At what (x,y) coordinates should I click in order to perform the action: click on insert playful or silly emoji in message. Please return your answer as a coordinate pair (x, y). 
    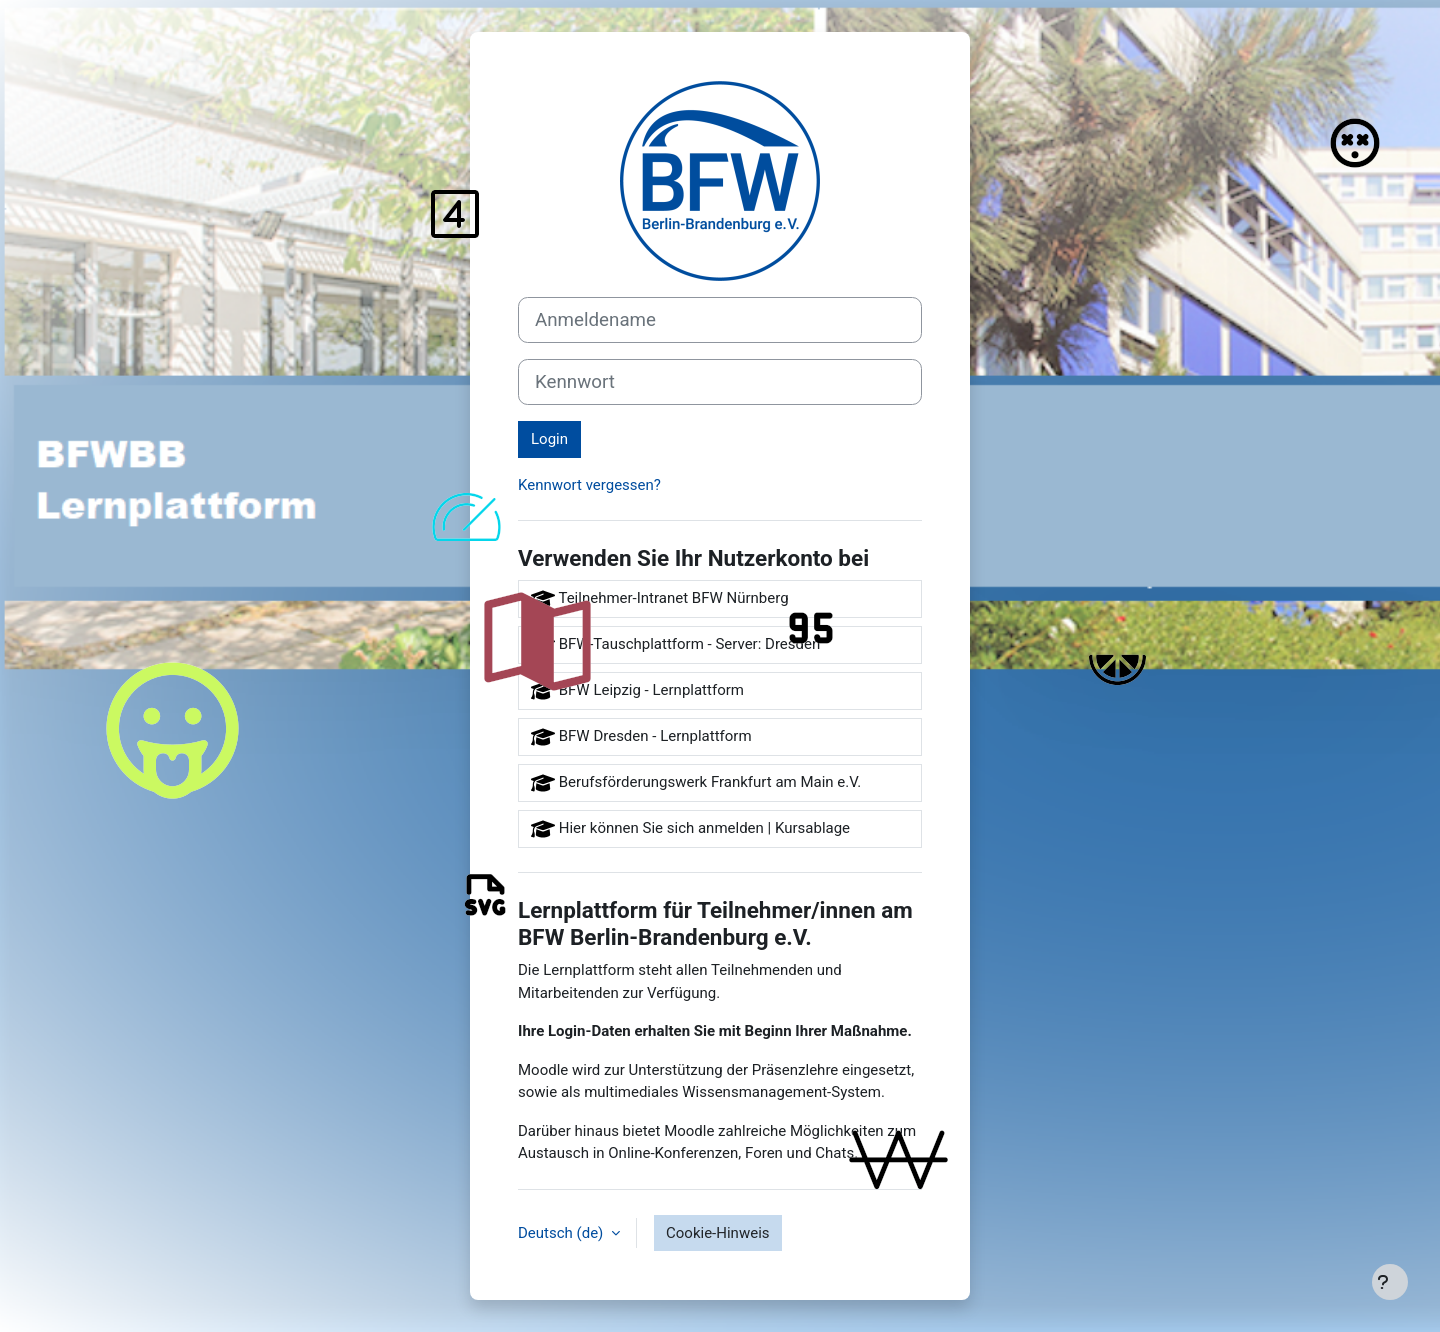
    Looking at the image, I should click on (172, 728).